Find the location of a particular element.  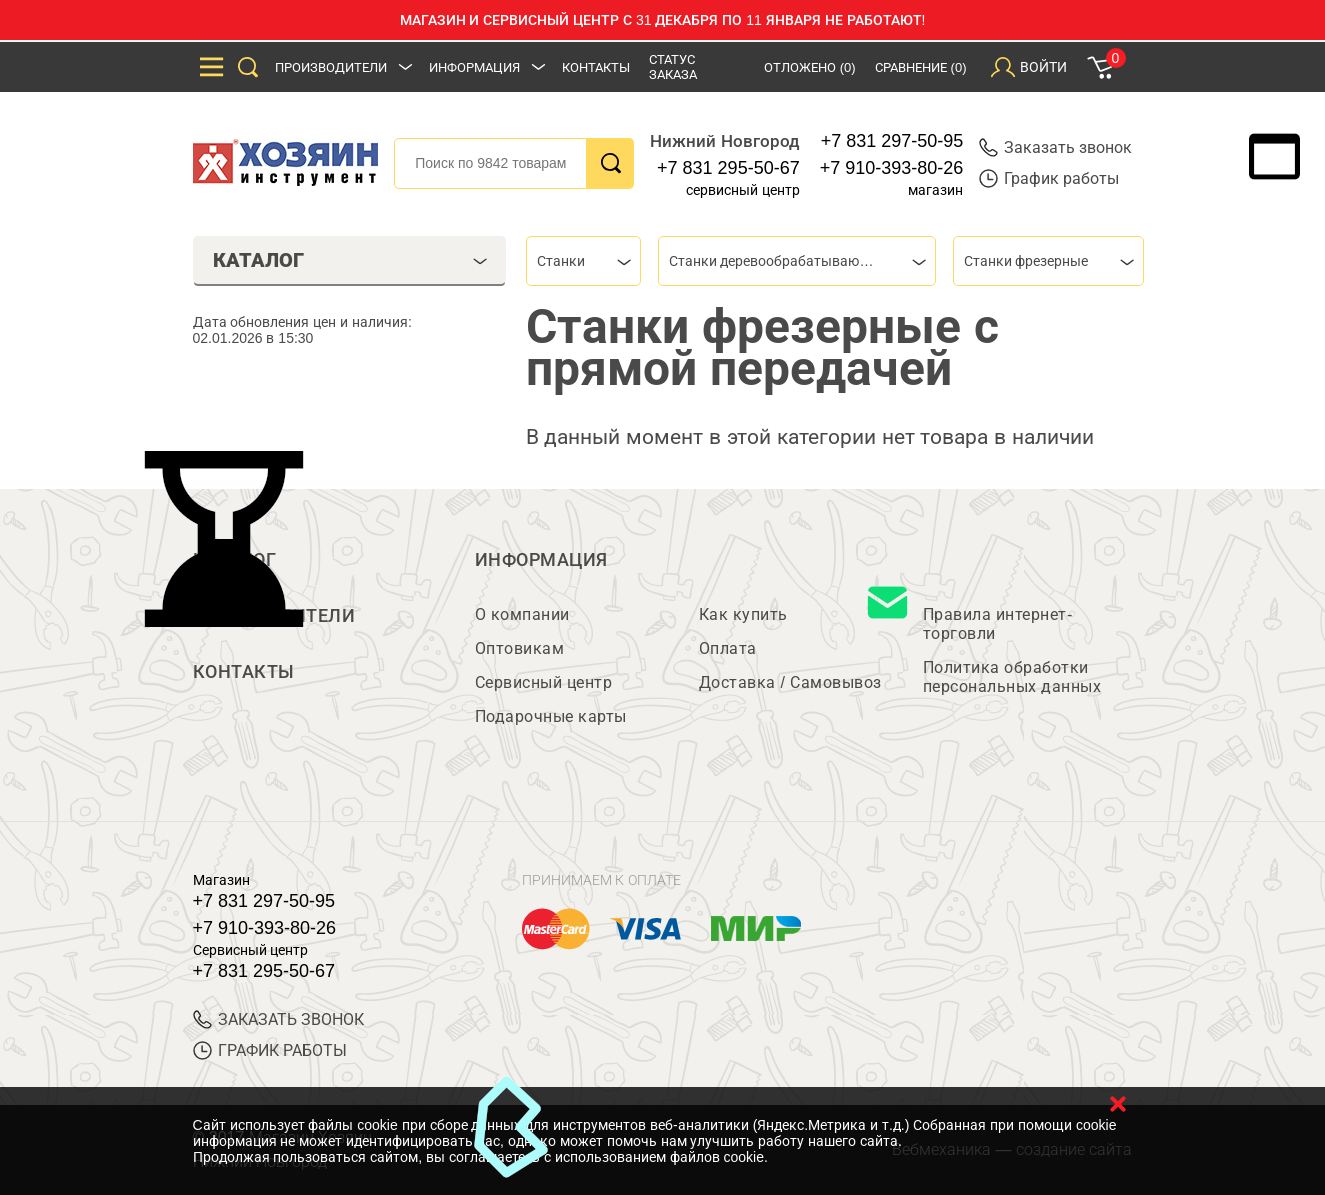

indicates loading or processing in progress is located at coordinates (224, 539).